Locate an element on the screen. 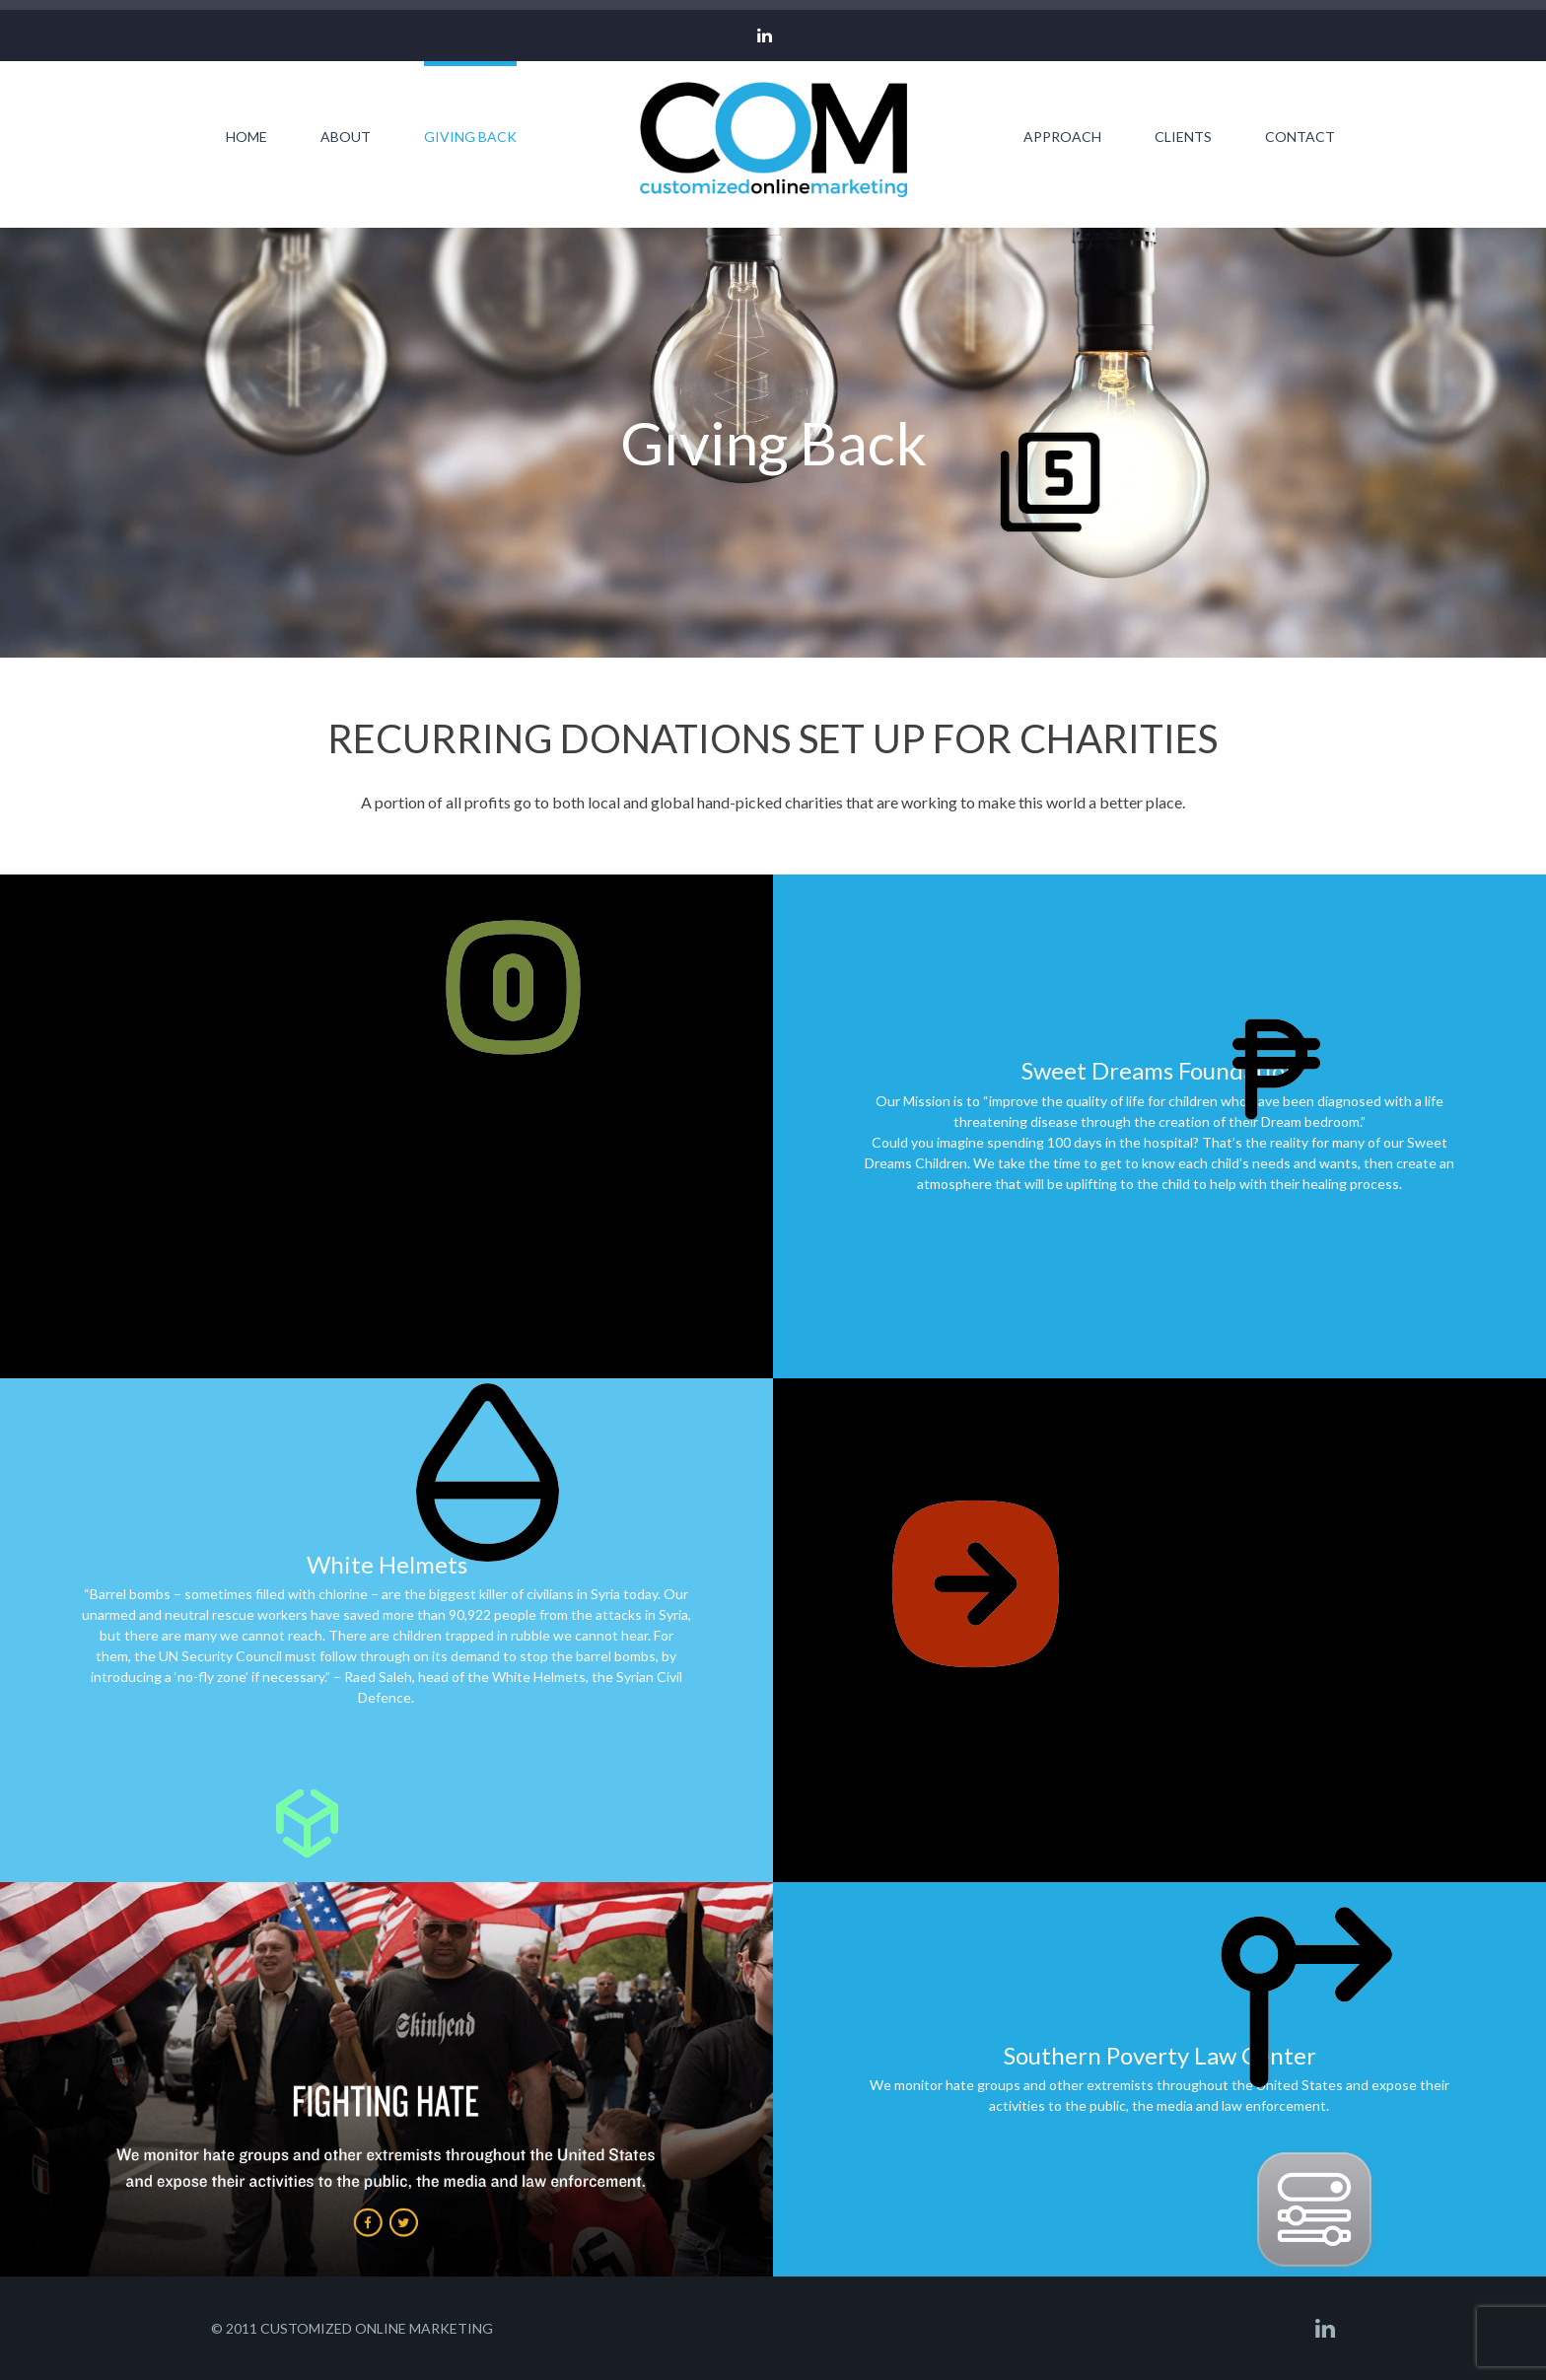  indicates zero items or empty count is located at coordinates (513, 987).